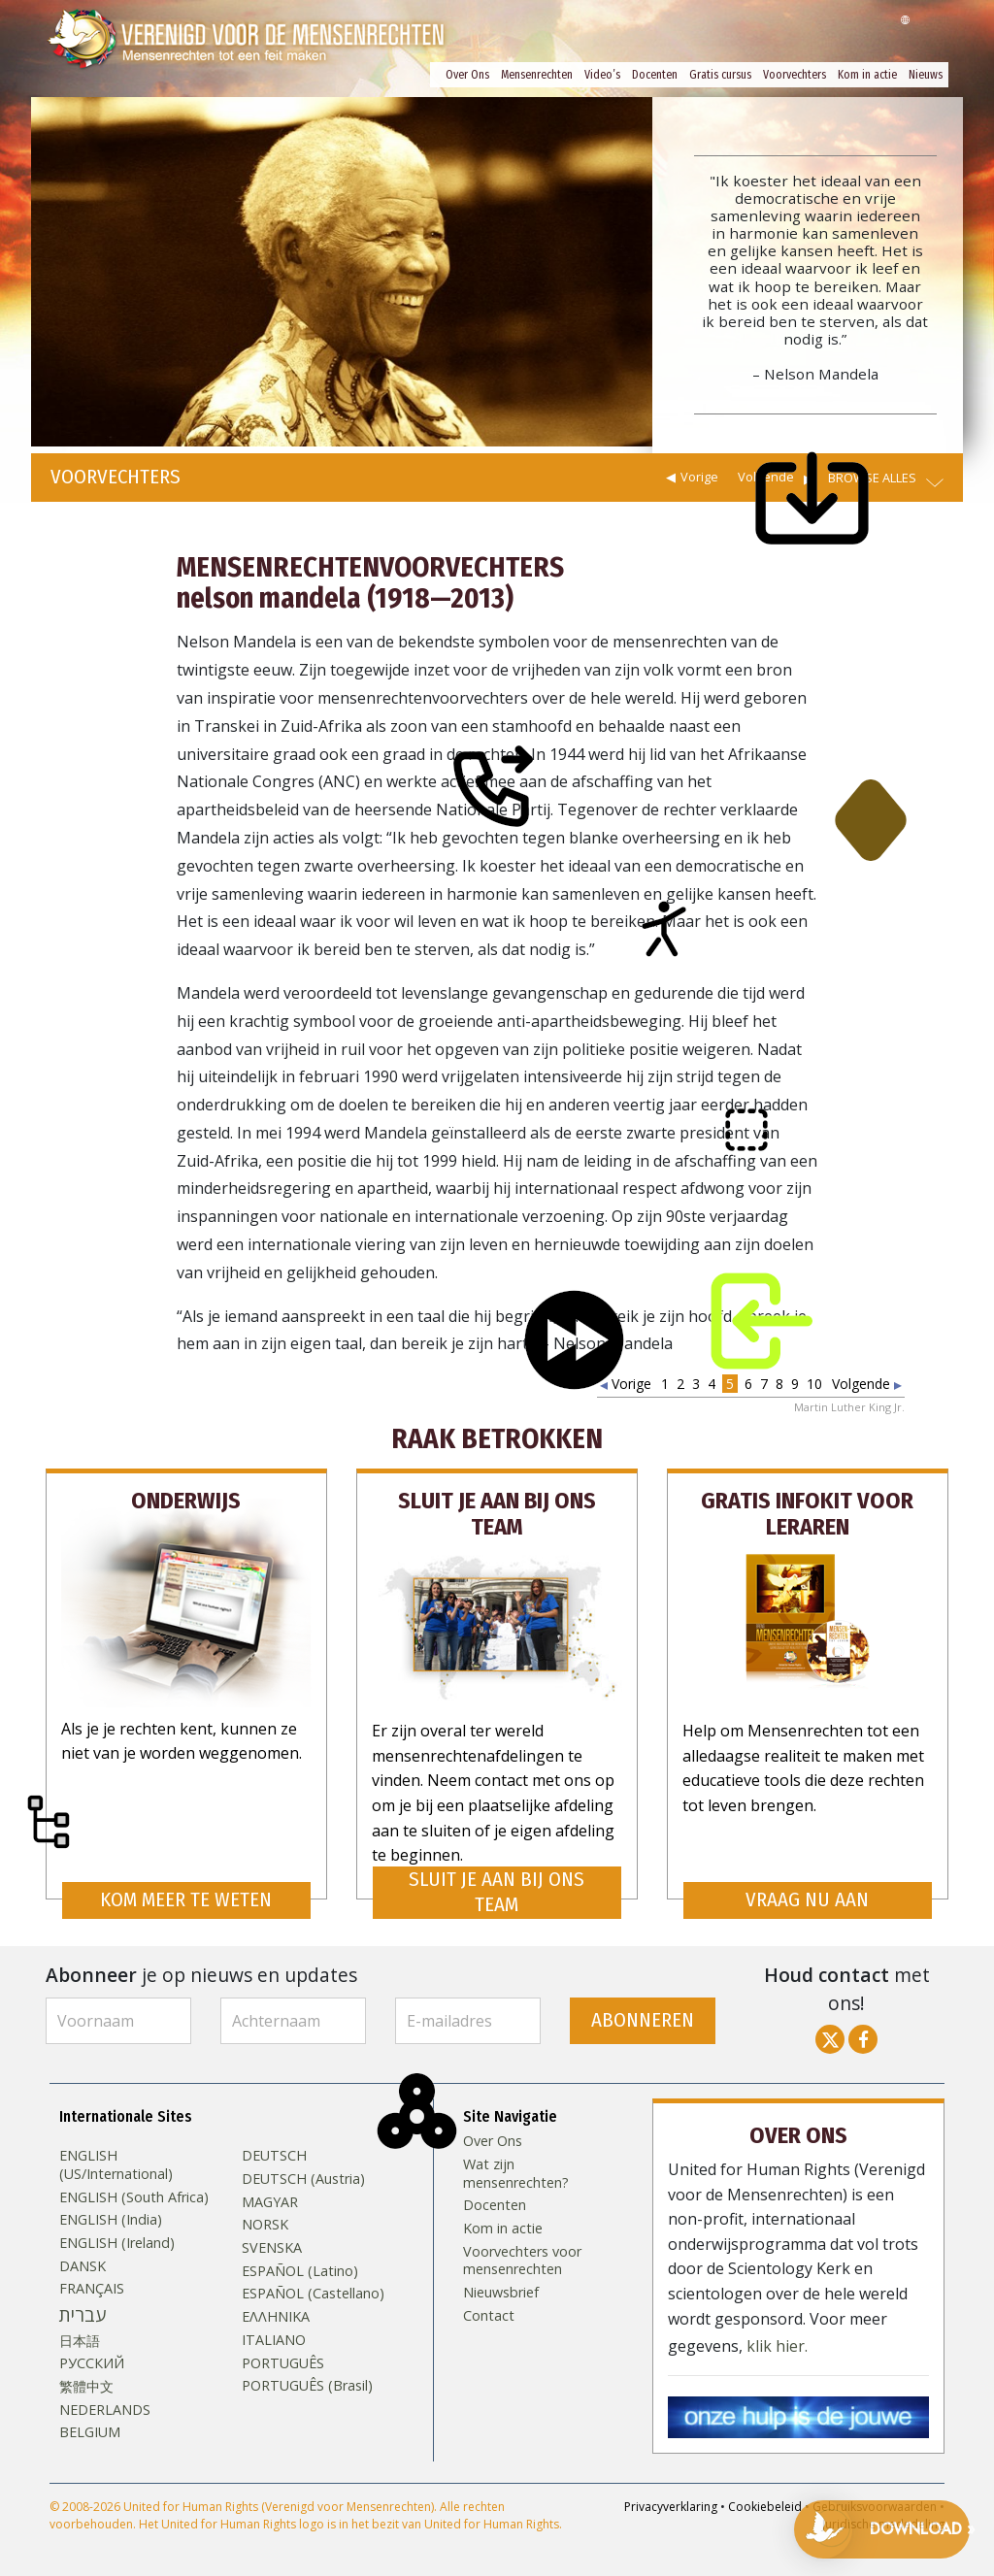 The width and height of the screenshot is (994, 2576). I want to click on import a file or data into the app, so click(812, 503).